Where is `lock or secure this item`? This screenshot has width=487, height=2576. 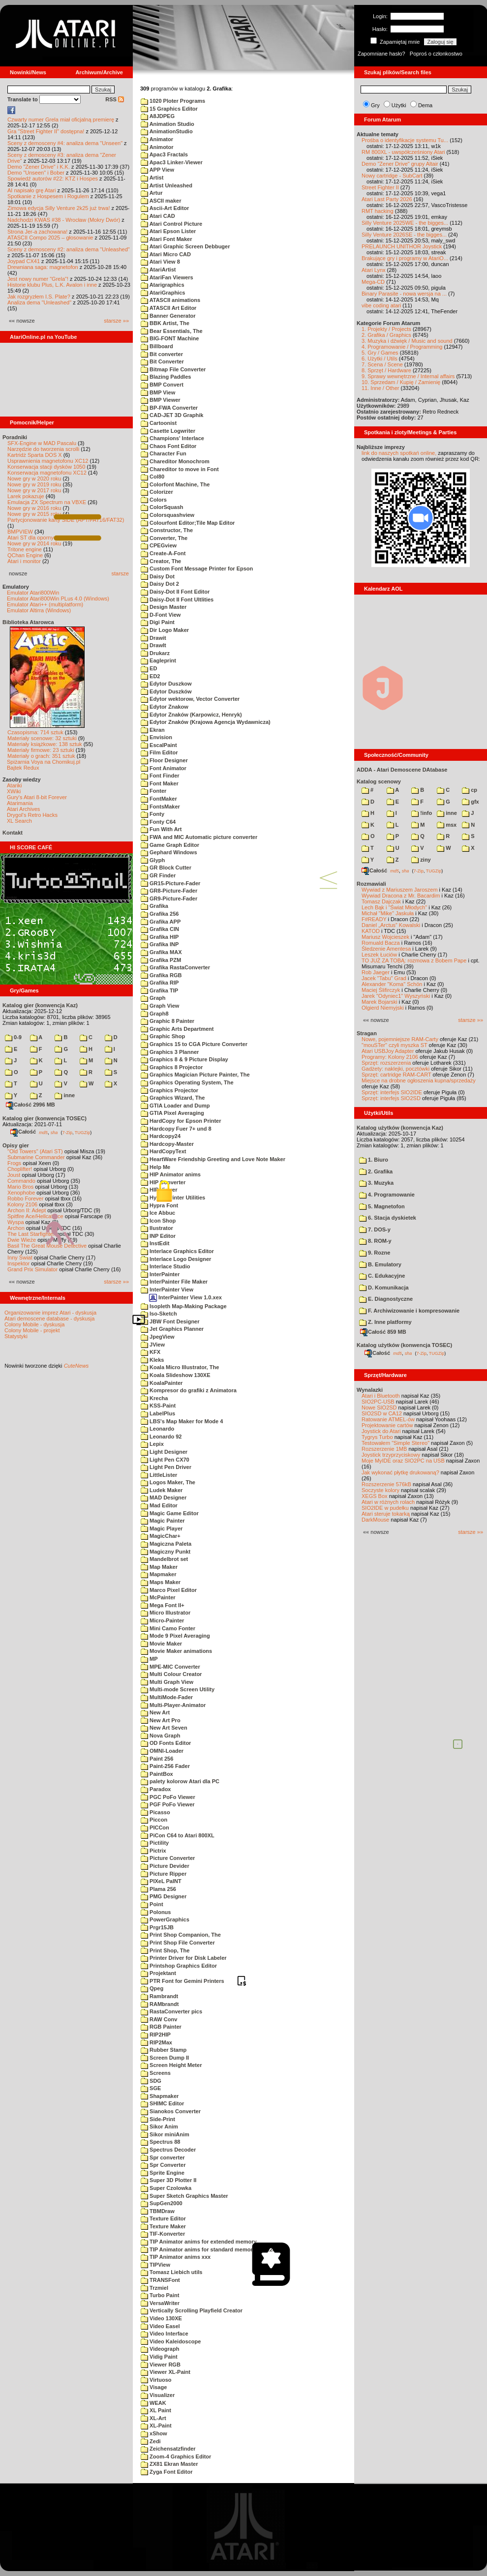 lock or secure this item is located at coordinates (164, 1191).